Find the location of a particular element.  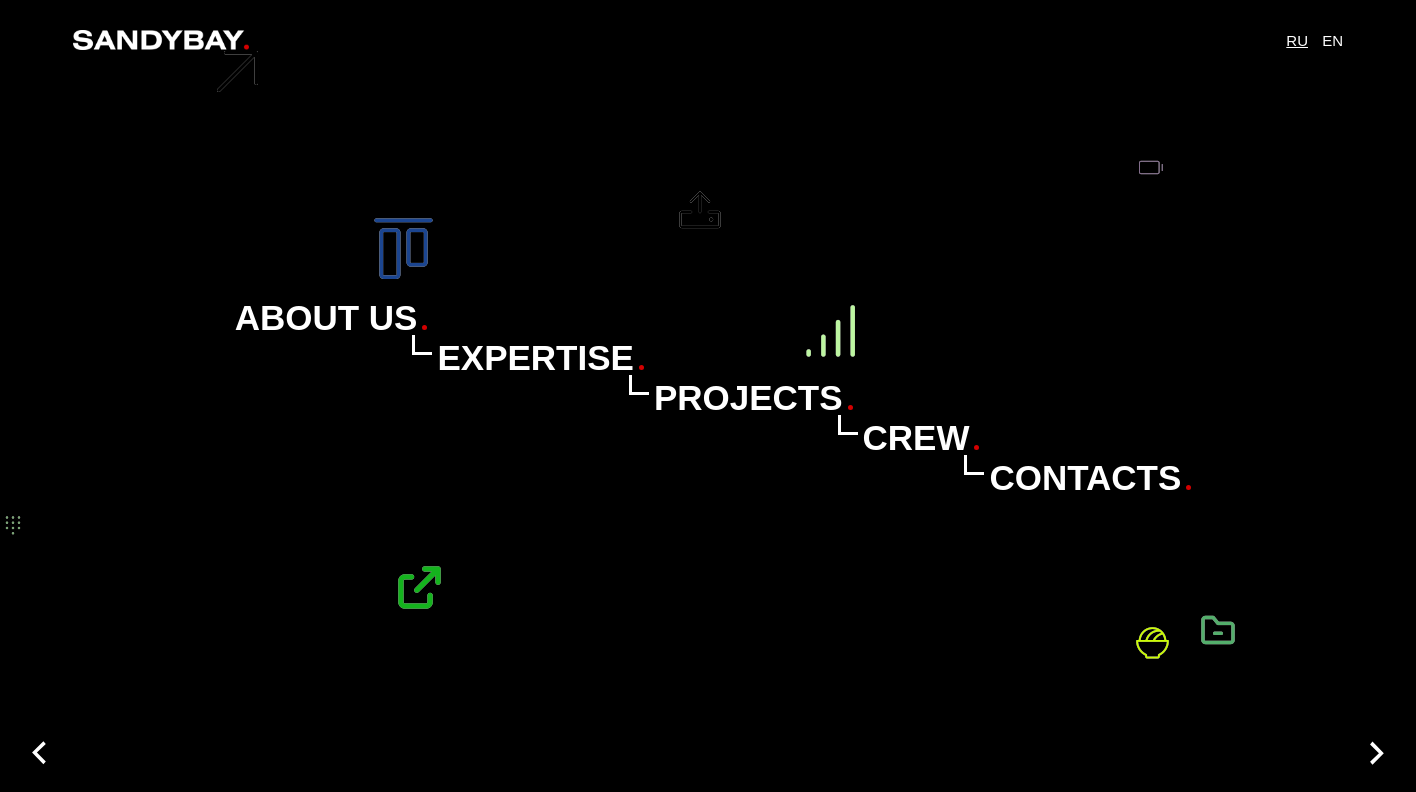

upload a file or document is located at coordinates (700, 212).